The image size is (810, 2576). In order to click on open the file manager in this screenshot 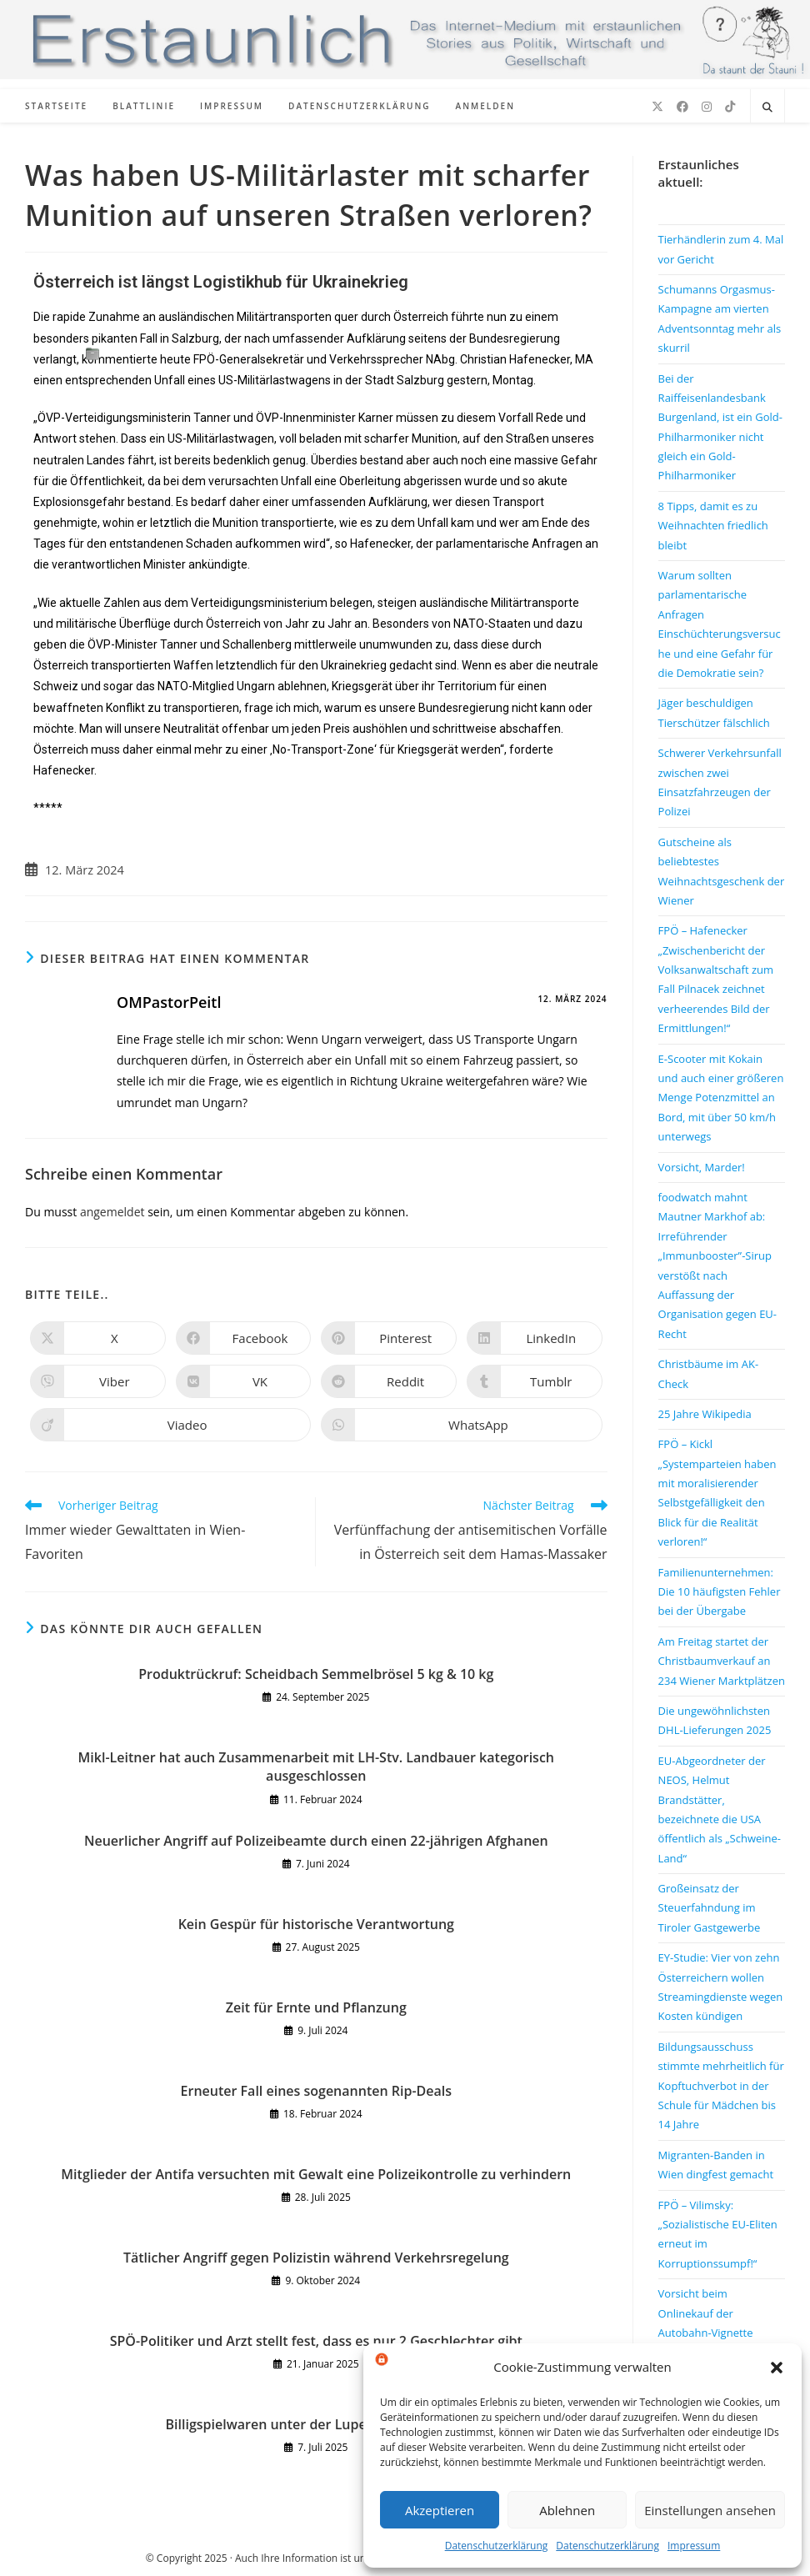, I will do `click(92, 353)`.